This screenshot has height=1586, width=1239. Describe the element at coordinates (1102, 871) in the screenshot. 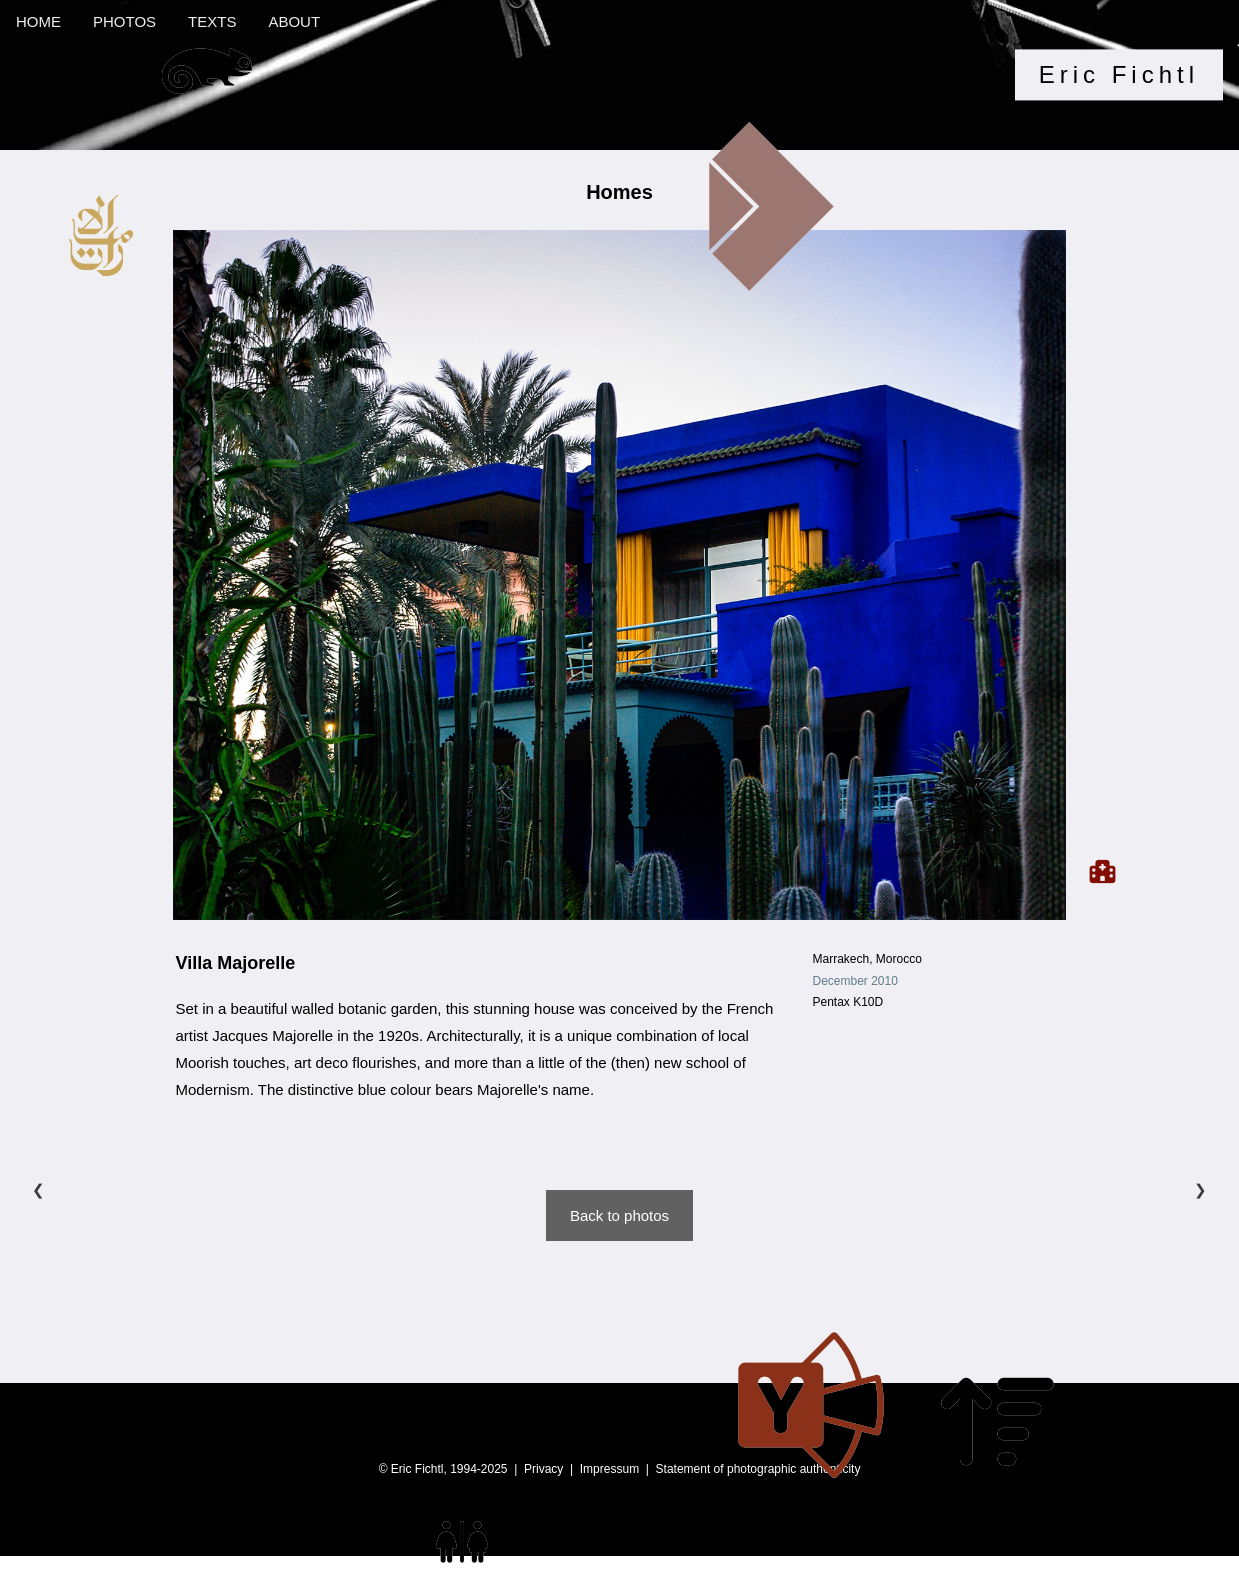

I see `find nearby hospitals or medical facilities` at that location.